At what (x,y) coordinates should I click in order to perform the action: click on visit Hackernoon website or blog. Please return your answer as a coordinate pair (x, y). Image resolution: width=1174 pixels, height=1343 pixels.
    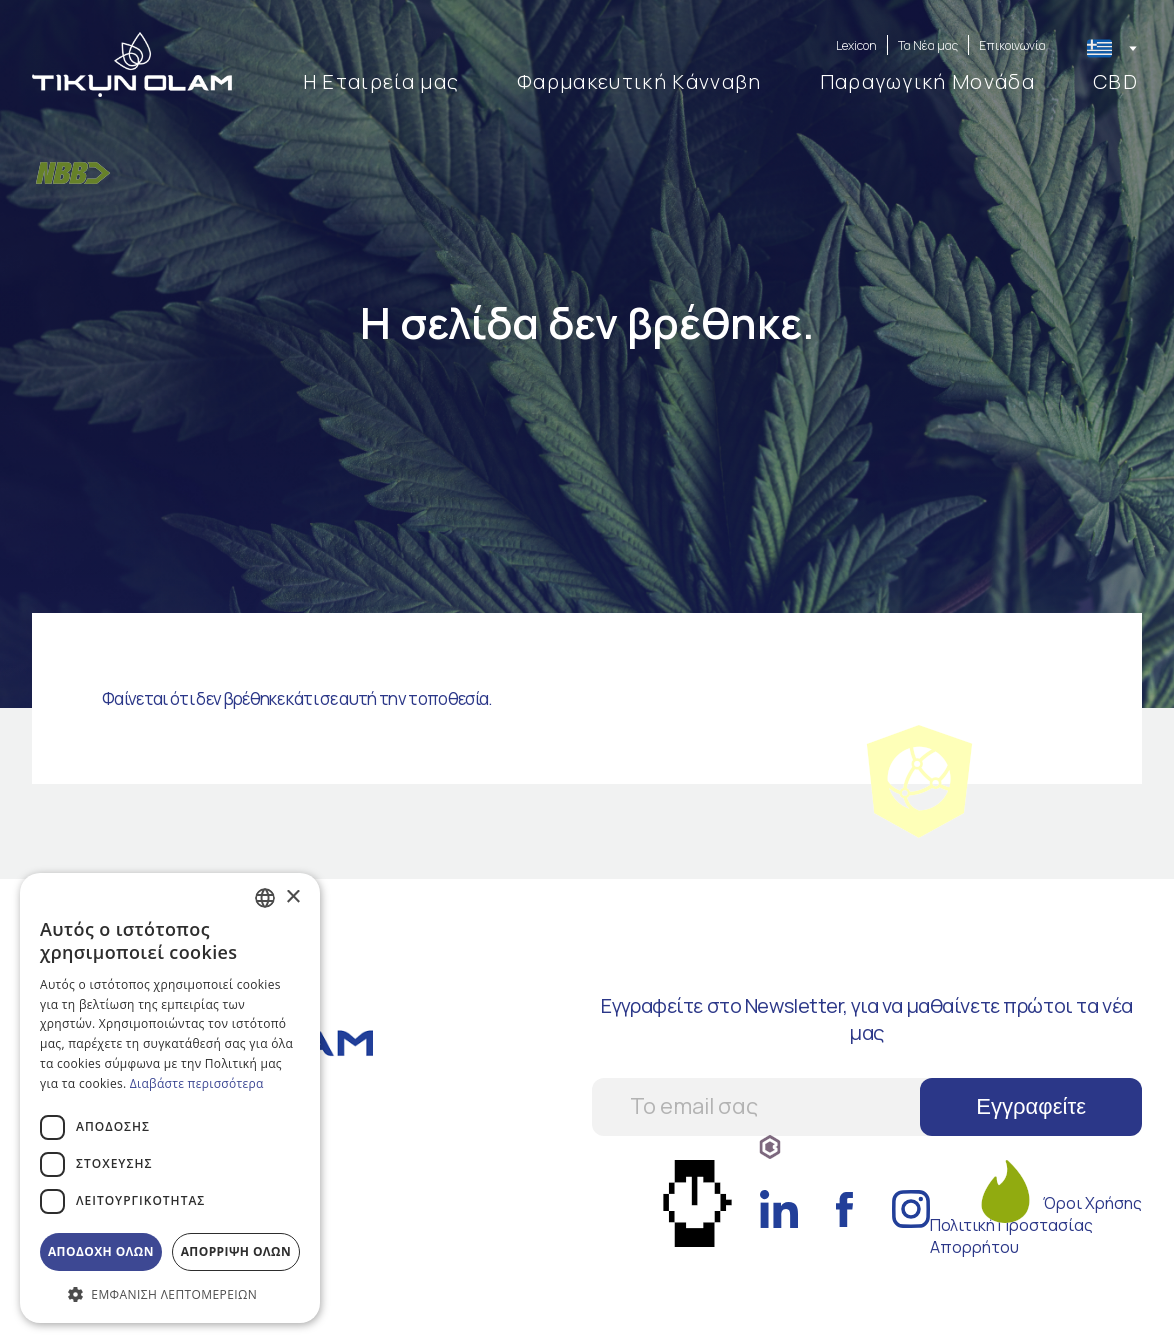
    Looking at the image, I should click on (697, 1203).